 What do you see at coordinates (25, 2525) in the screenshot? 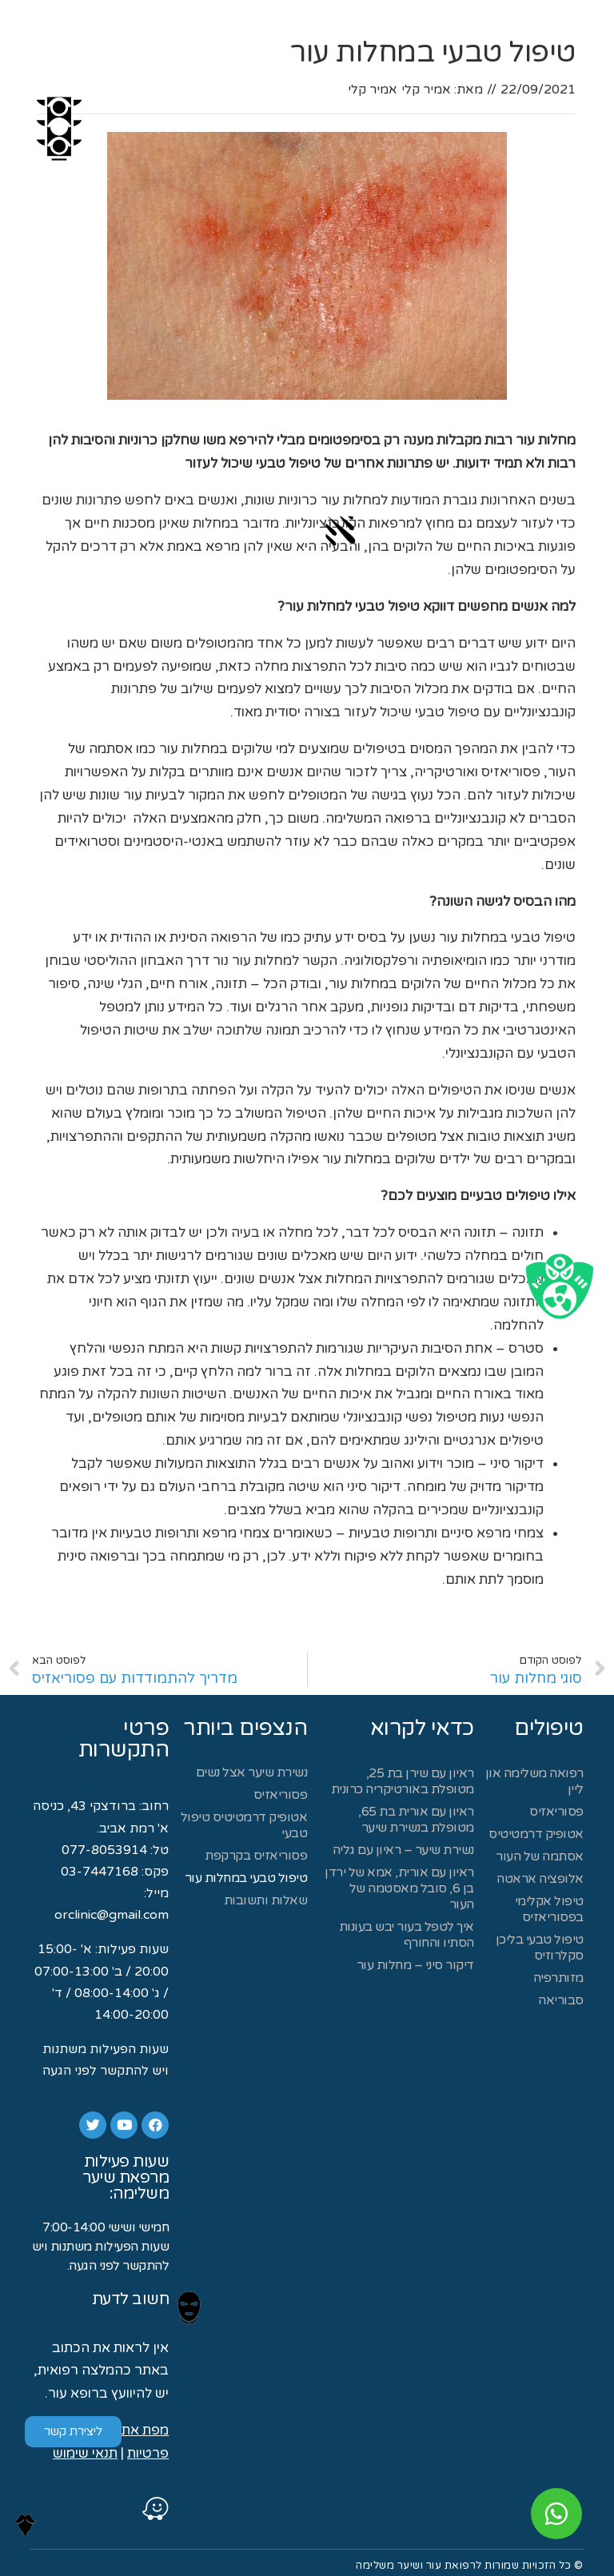
I see `select beard style for character customization` at bounding box center [25, 2525].